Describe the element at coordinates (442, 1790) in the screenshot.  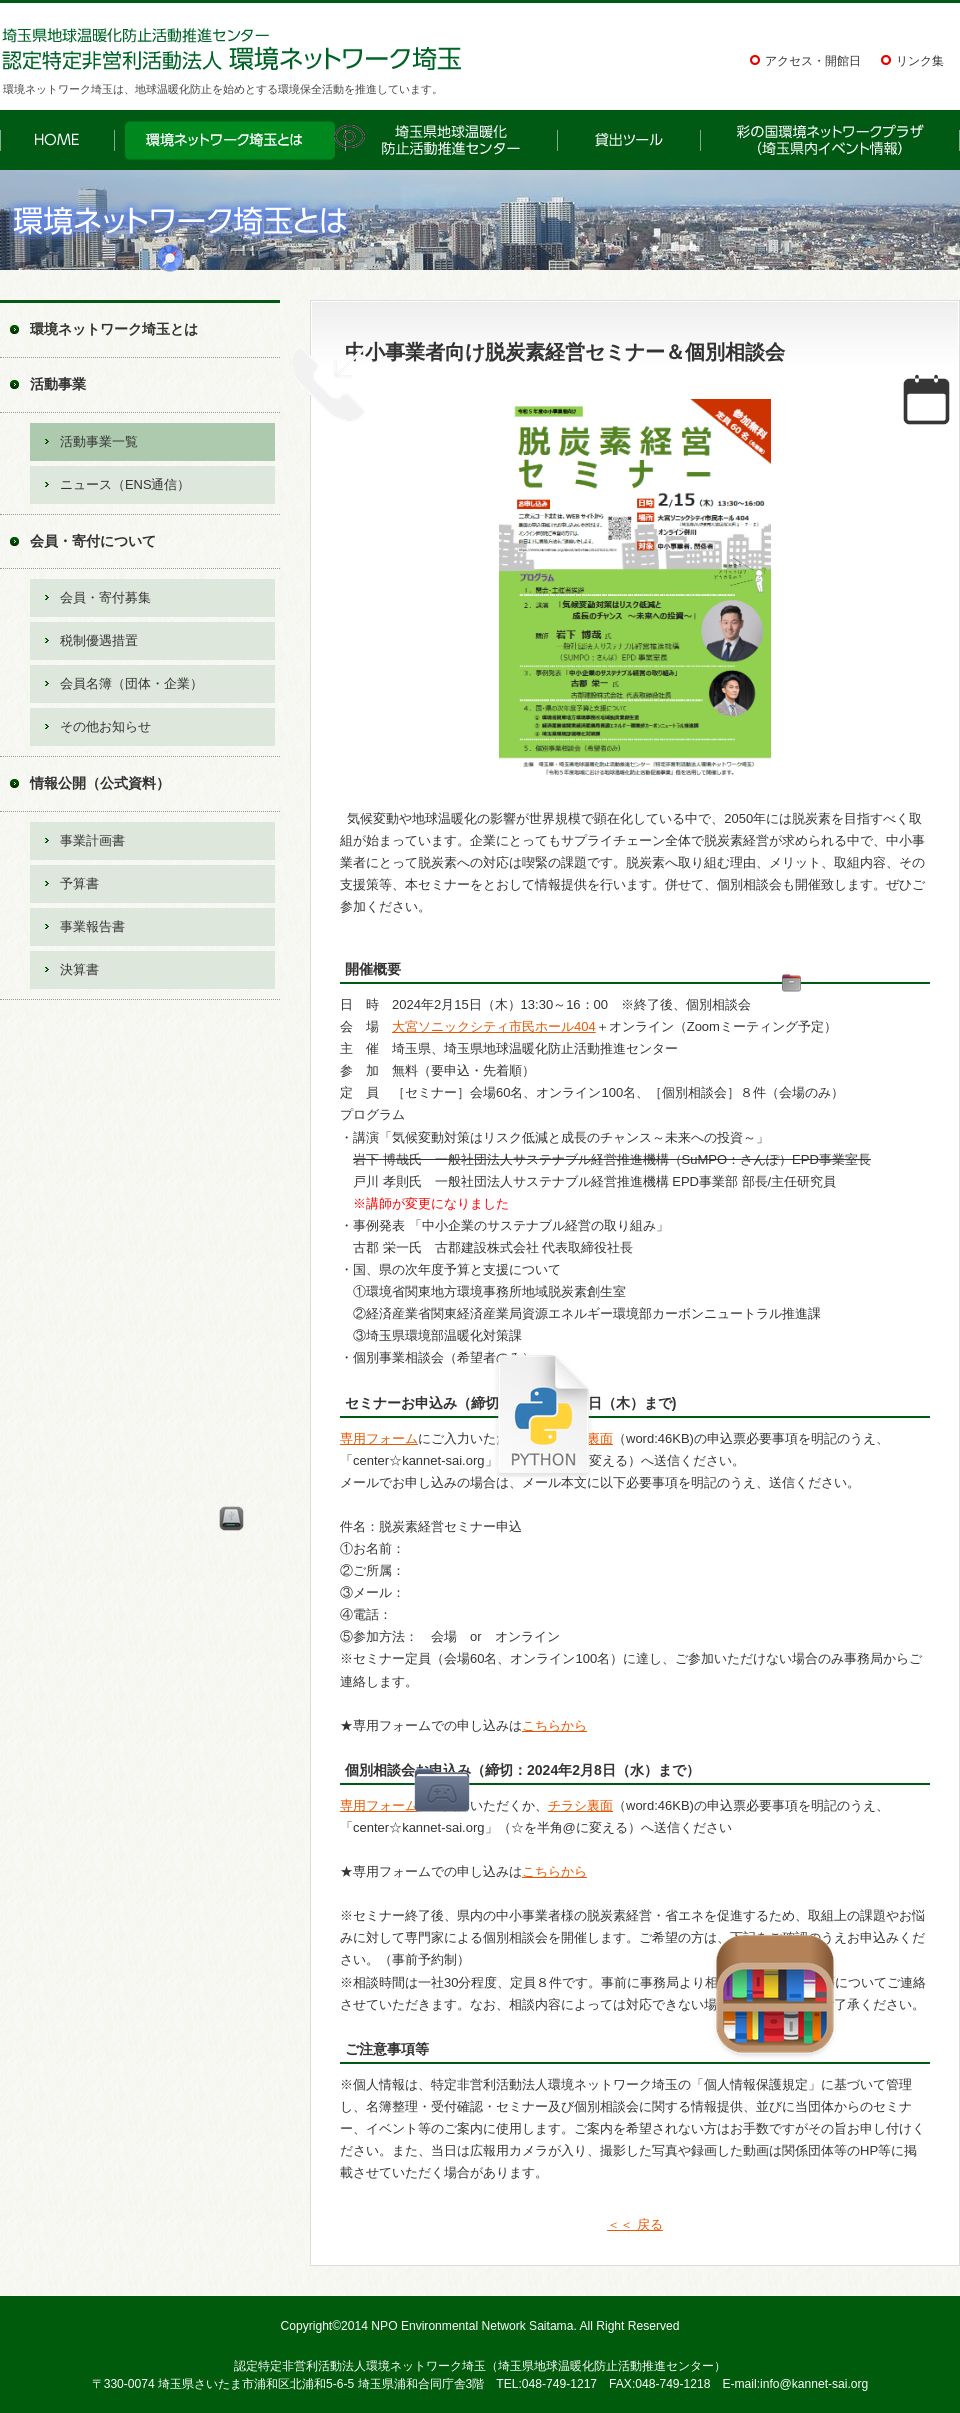
I see `open your games folder` at that location.